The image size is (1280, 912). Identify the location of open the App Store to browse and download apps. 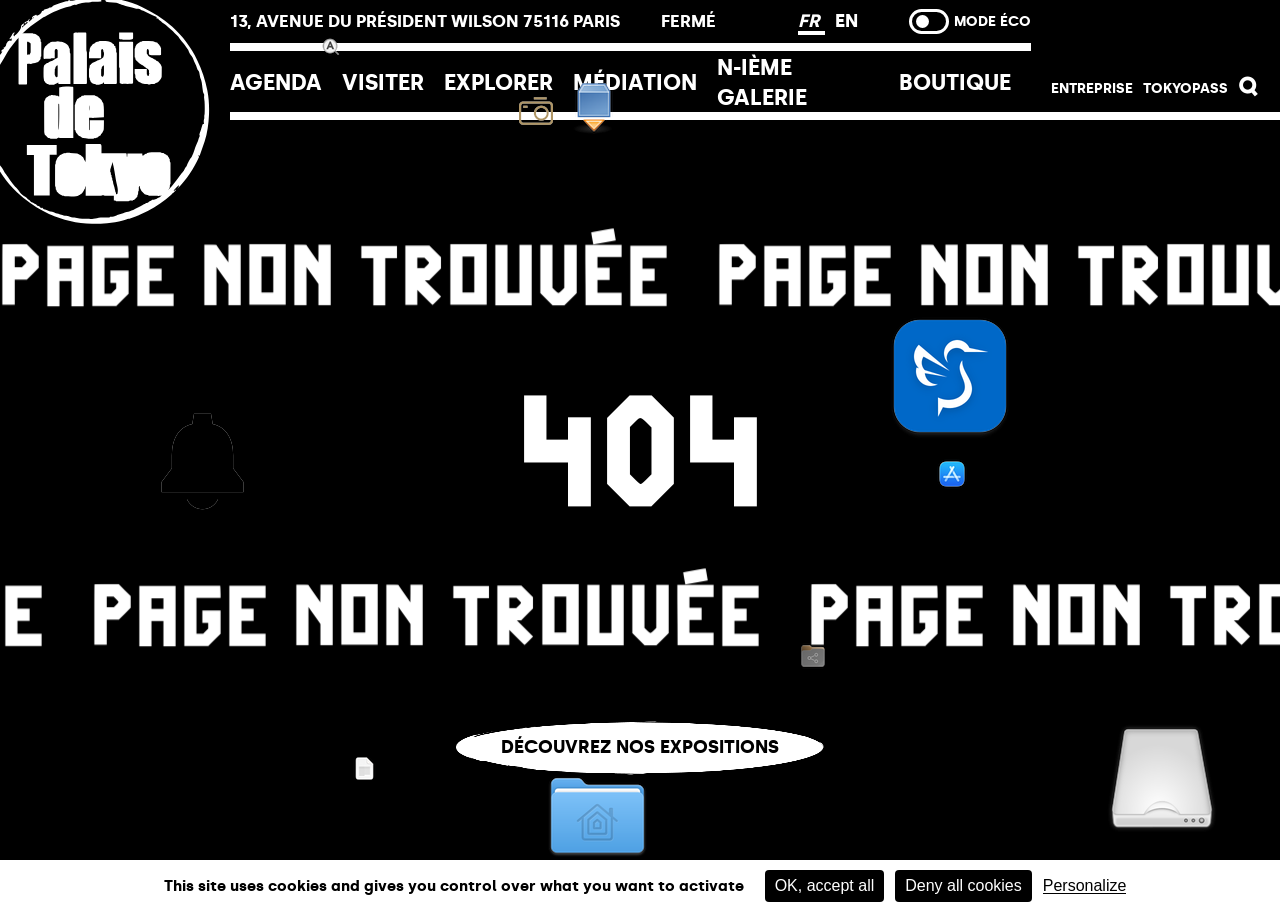
(952, 474).